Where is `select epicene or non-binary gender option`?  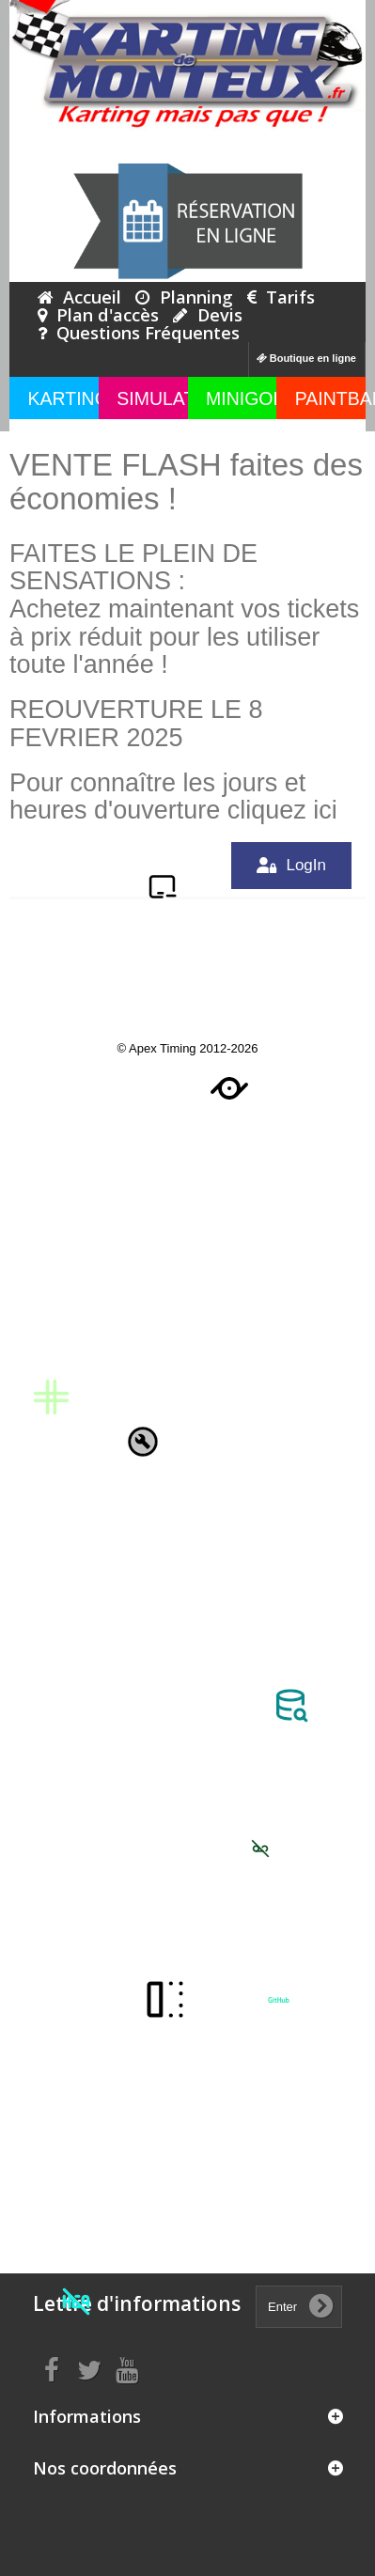
select epicene or non-binary gender option is located at coordinates (229, 1088).